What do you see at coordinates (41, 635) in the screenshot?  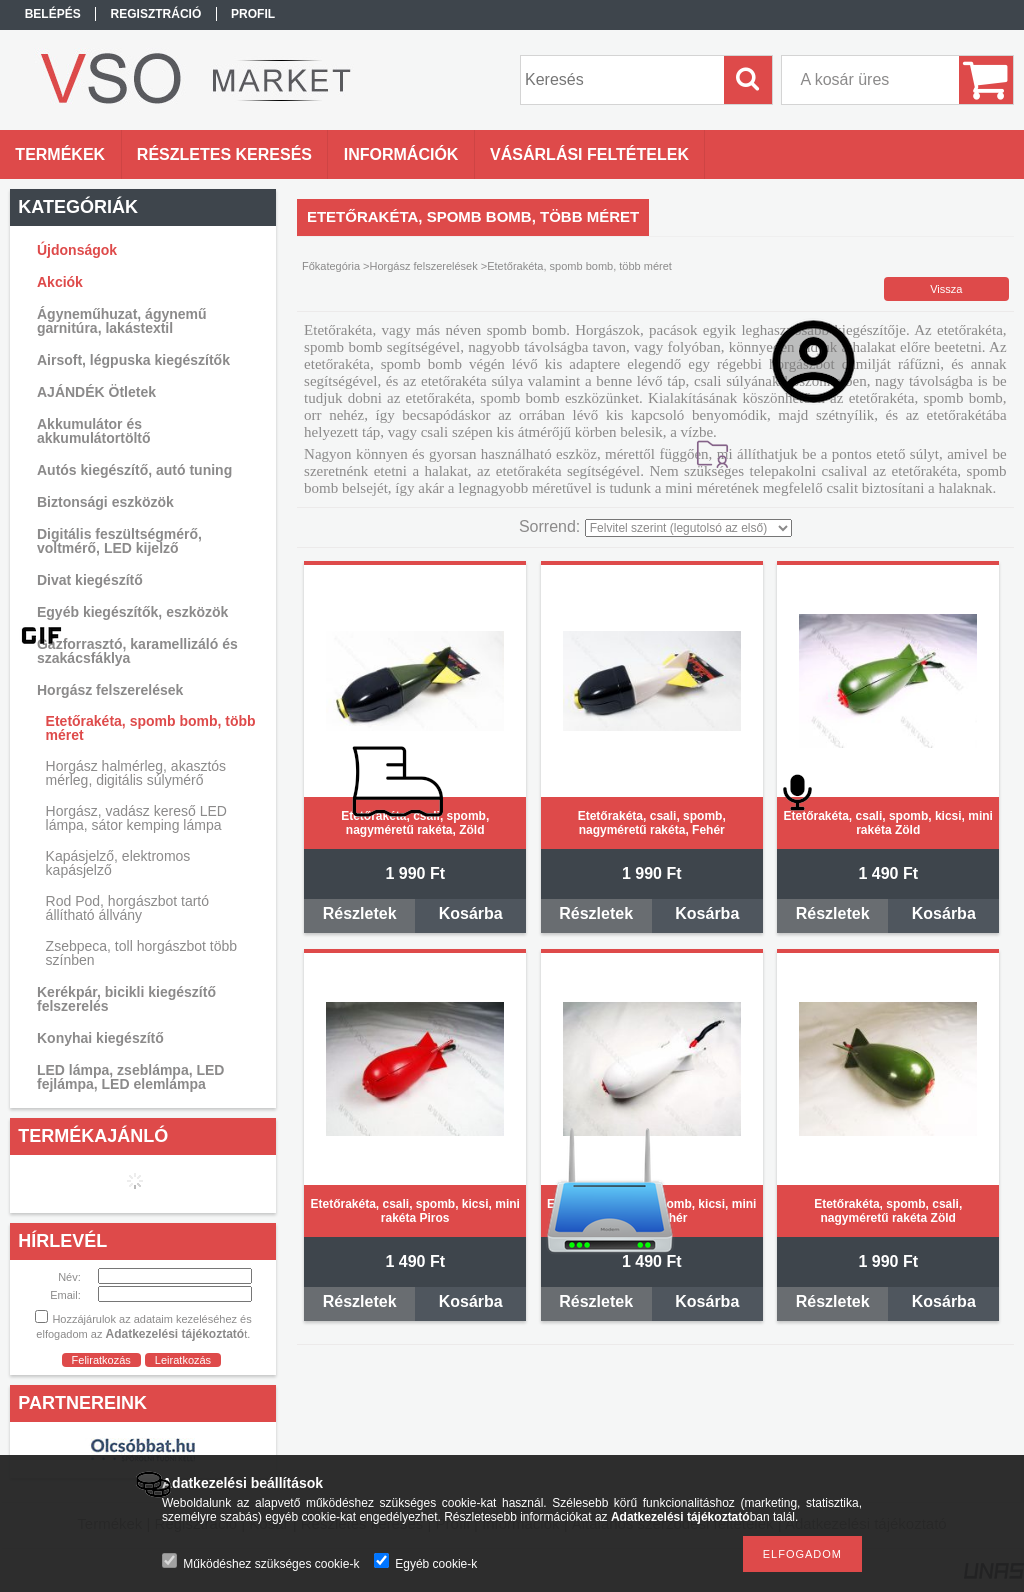 I see `insert a GIF into a message or post` at bounding box center [41, 635].